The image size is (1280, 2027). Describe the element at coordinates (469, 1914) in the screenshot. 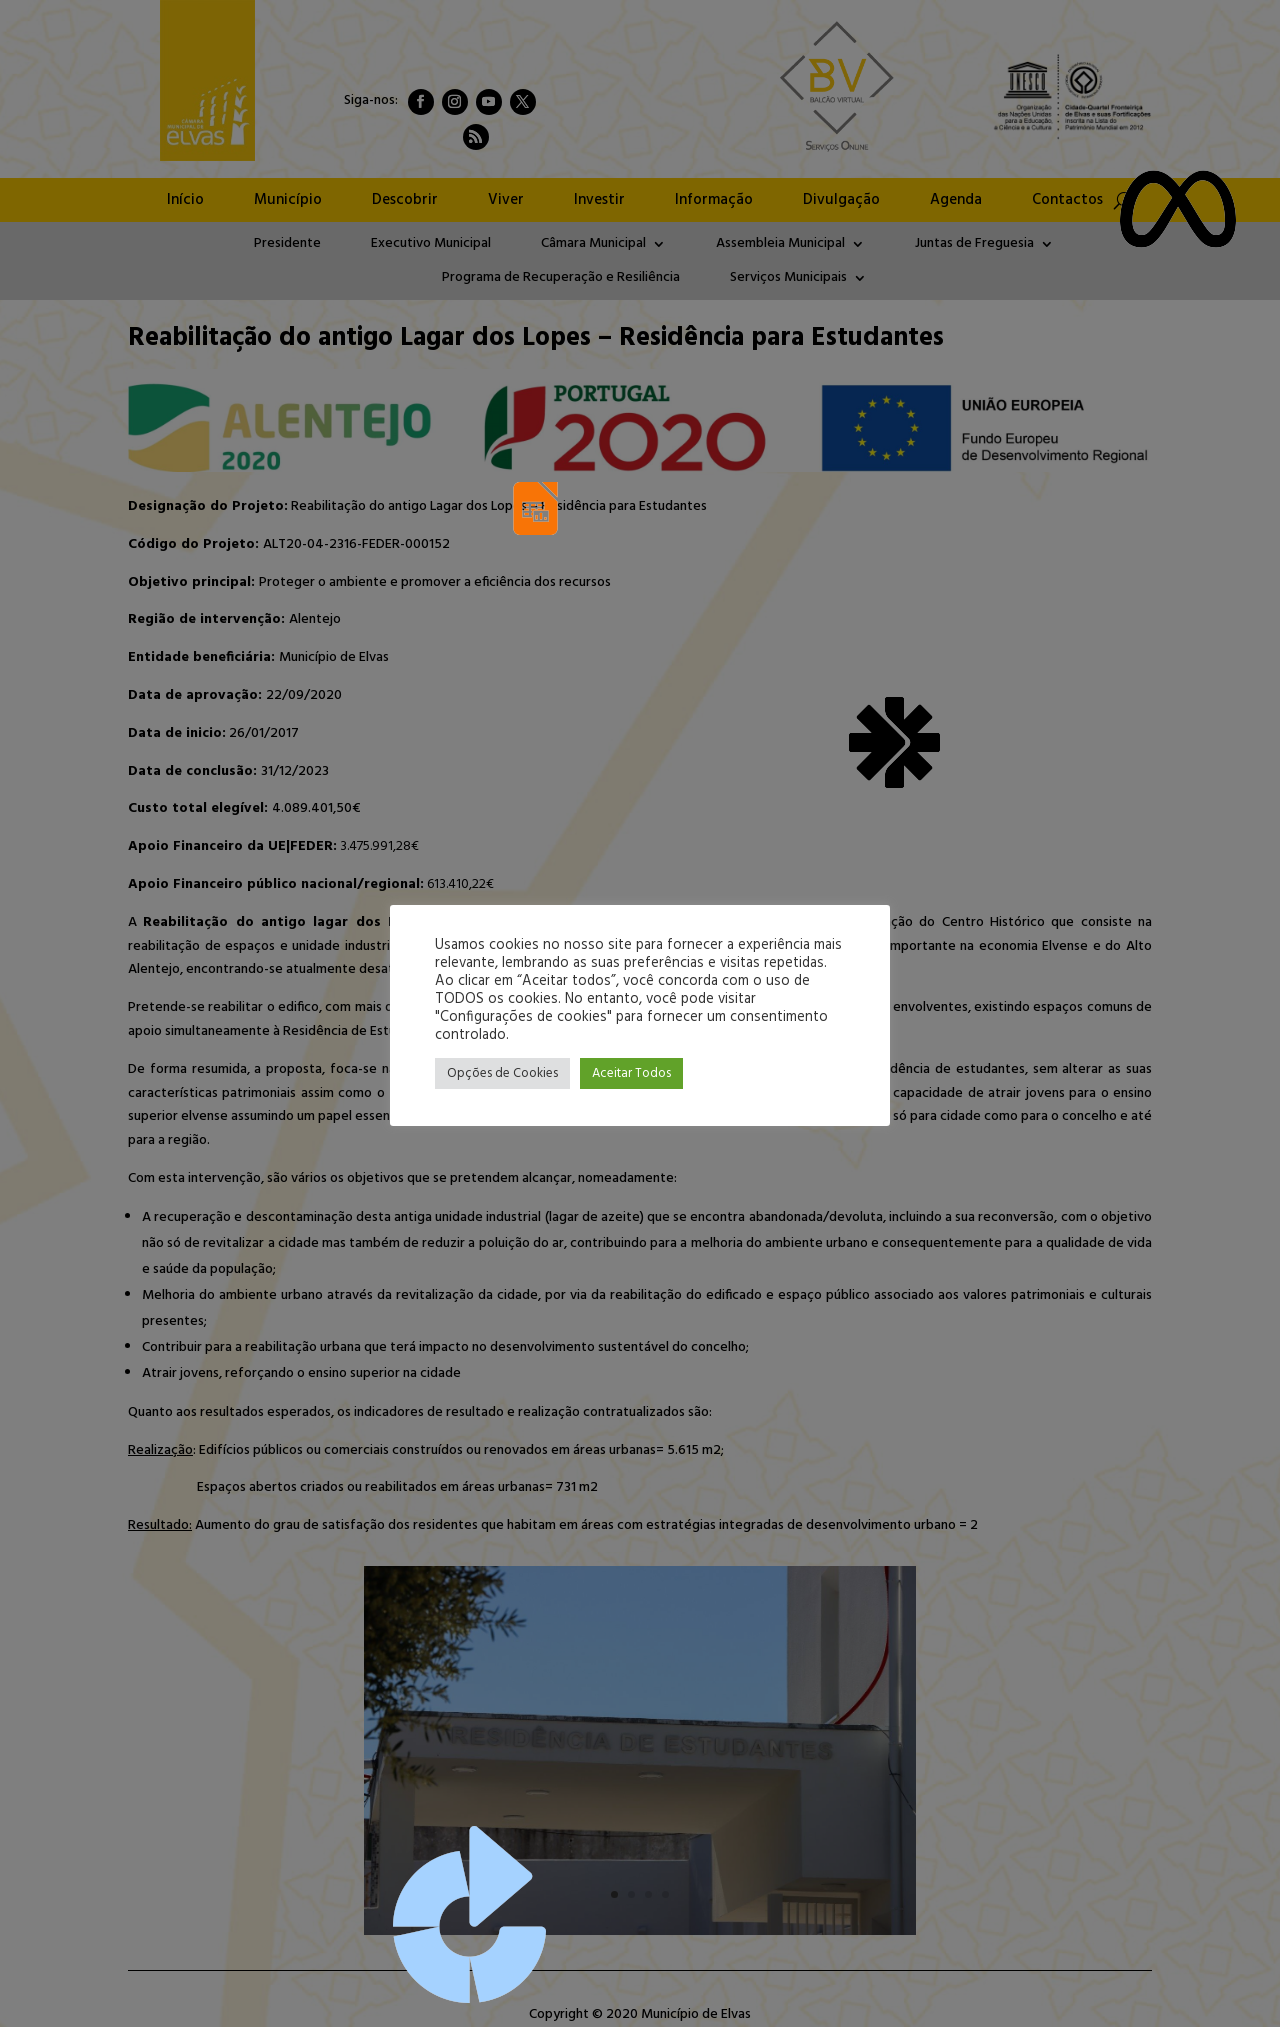

I see `Atlassian Bamboo continuous integration service` at that location.